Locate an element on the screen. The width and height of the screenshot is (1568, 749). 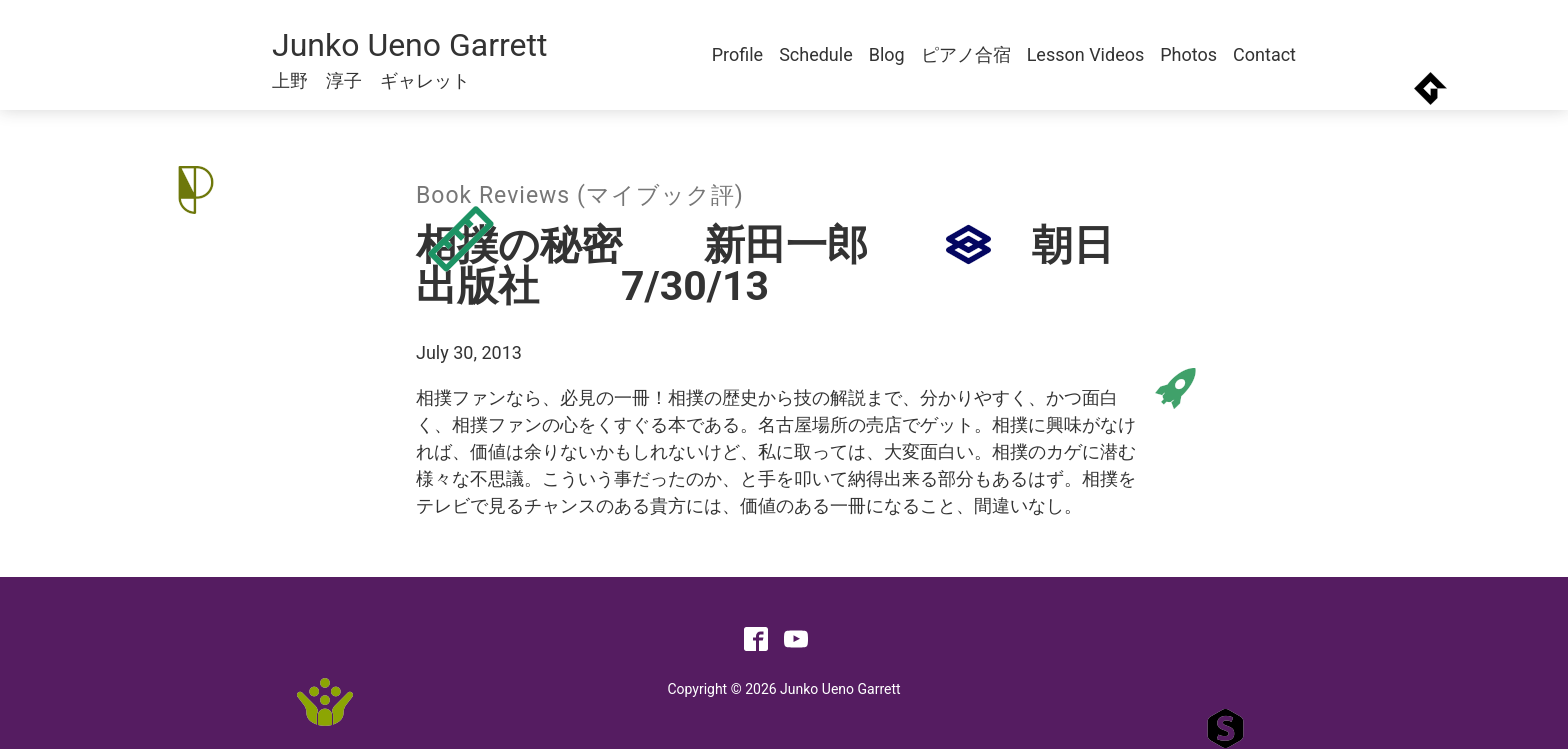
open the Google Crowdsource app is located at coordinates (325, 702).